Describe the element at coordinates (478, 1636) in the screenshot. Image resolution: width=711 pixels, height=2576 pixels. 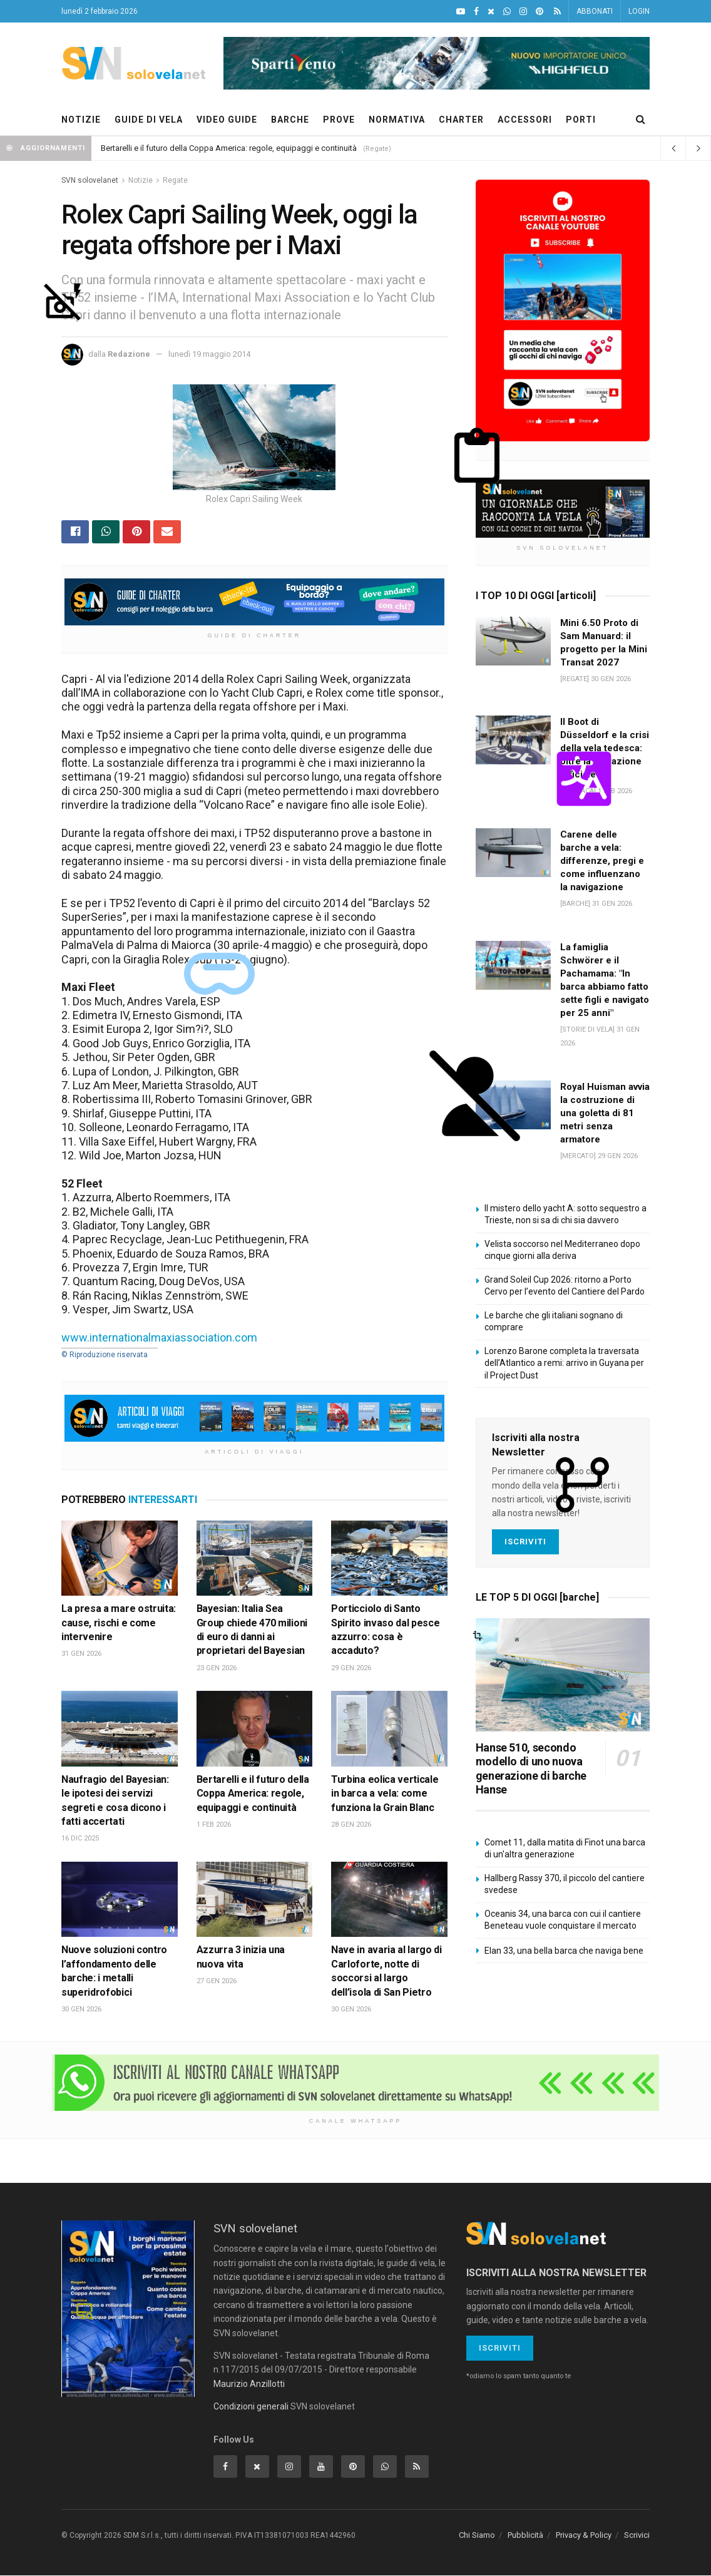
I see `transform or resize an image` at that location.